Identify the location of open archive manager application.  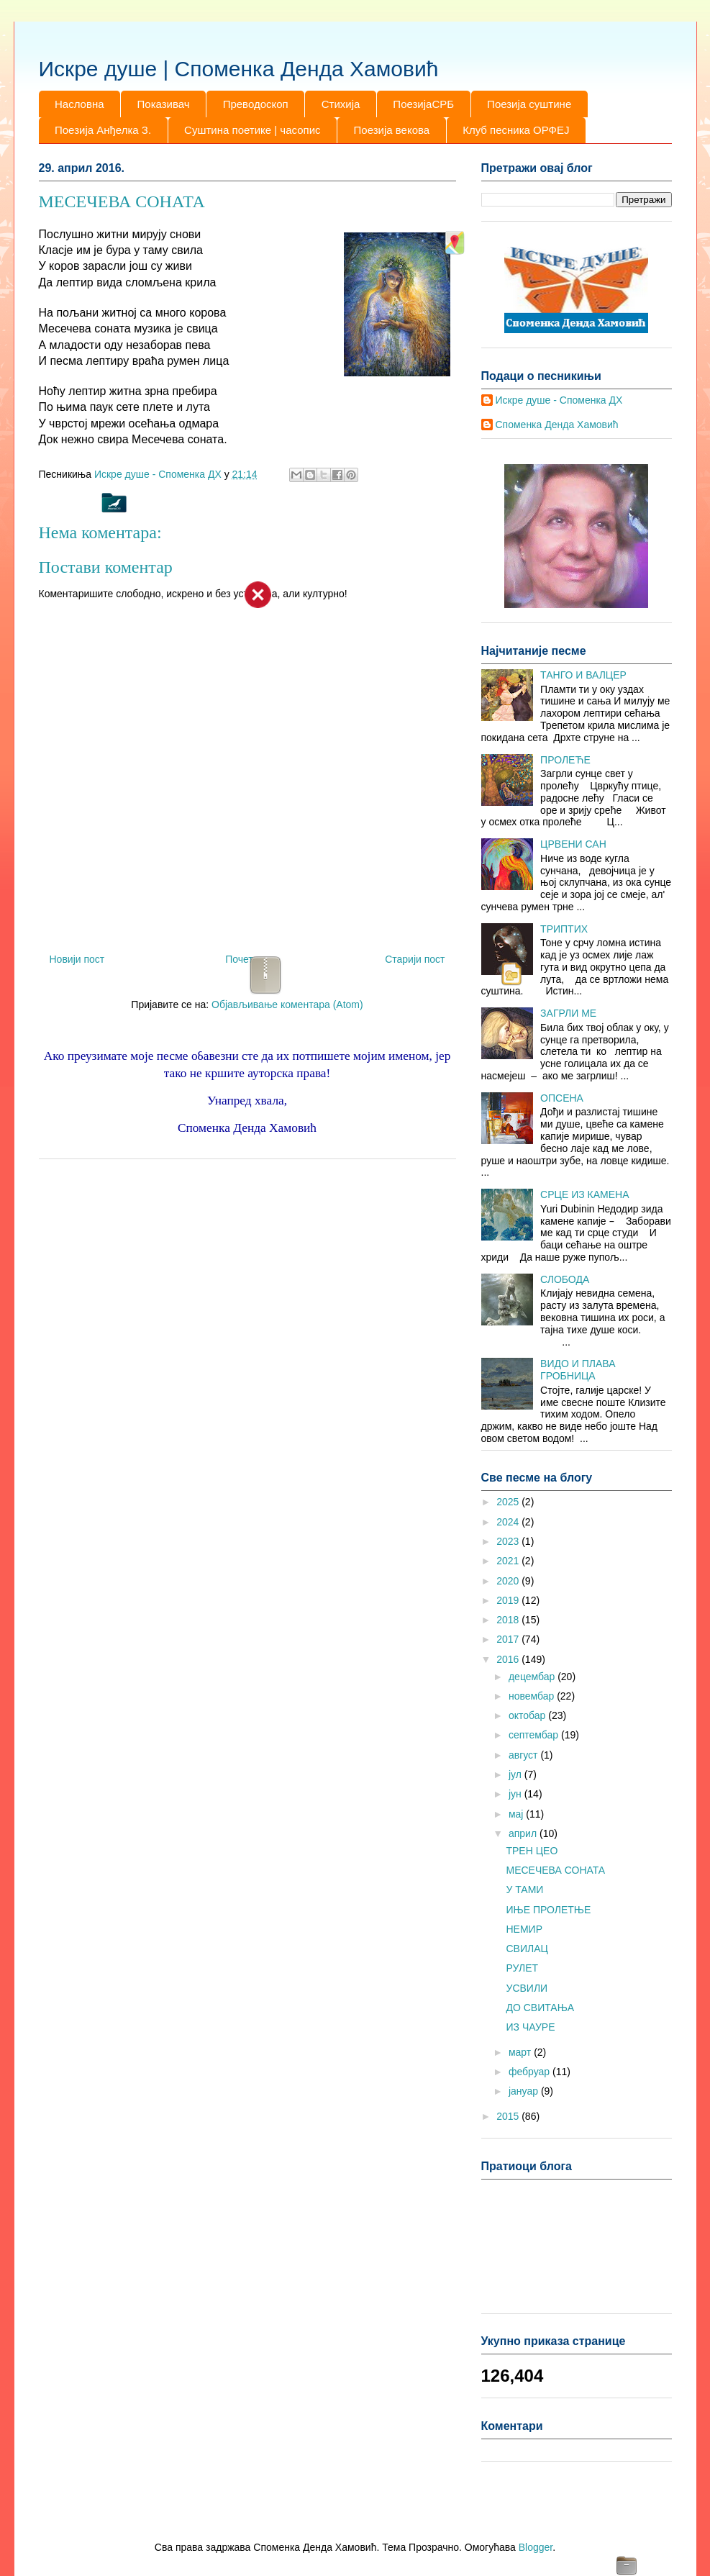
(265, 975).